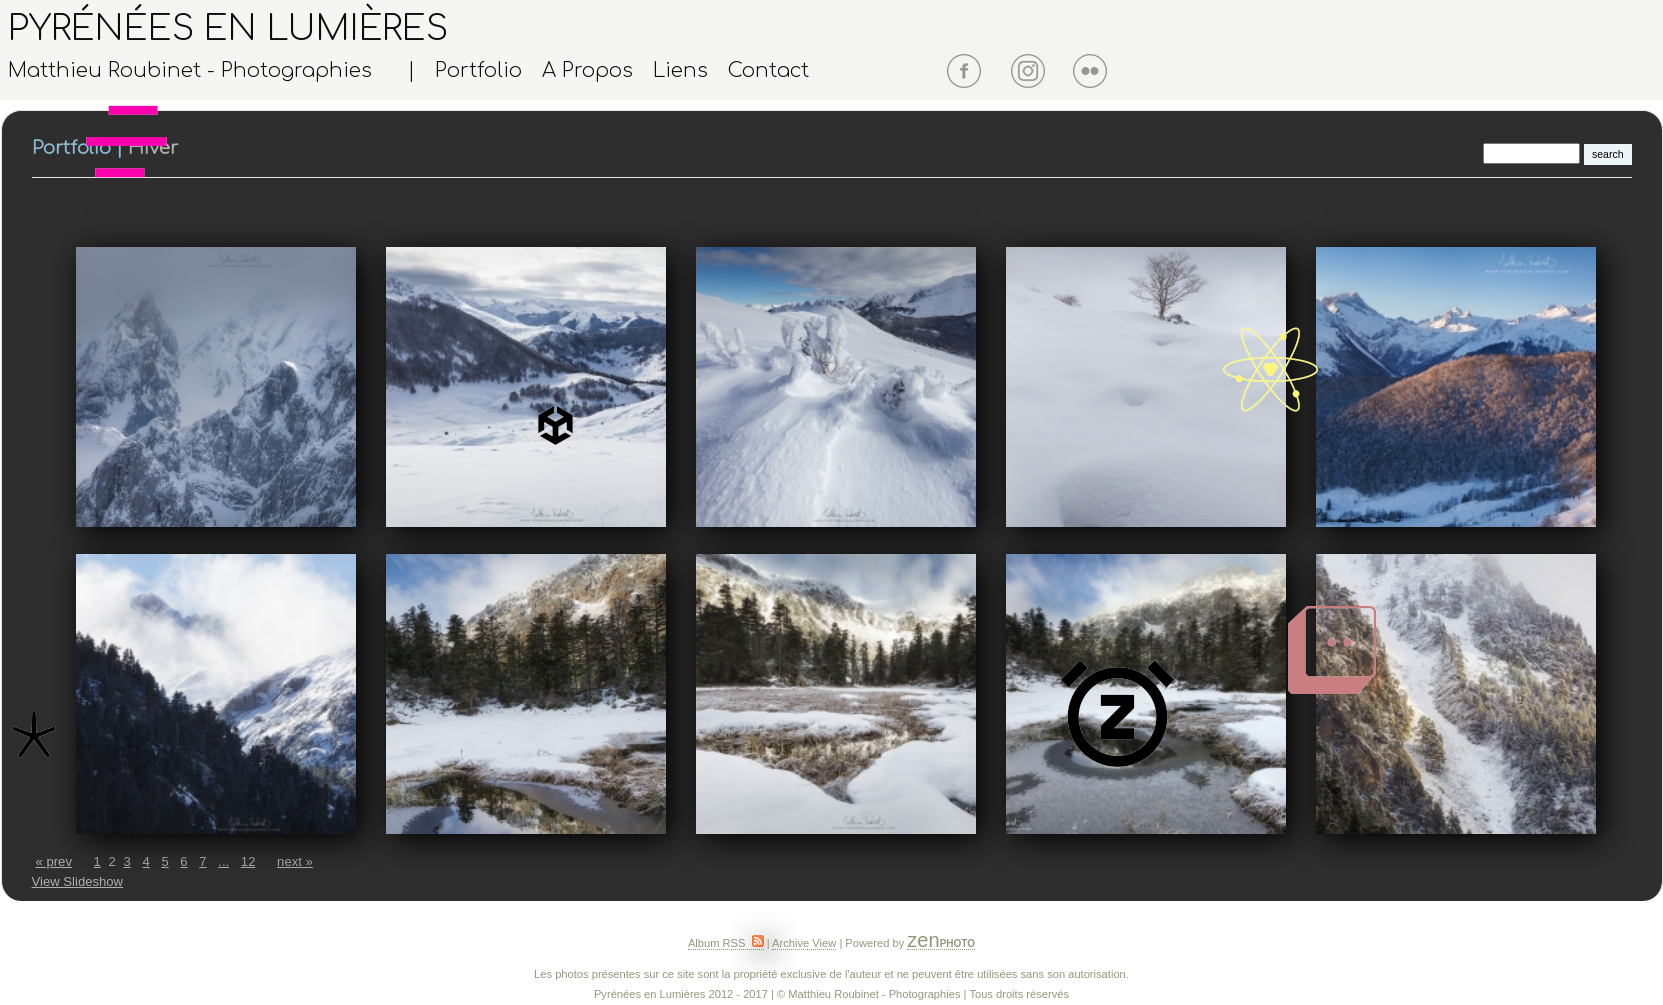 The height and width of the screenshot is (1005, 1663). What do you see at coordinates (1117, 711) in the screenshot?
I see `snooze an active alarm` at bounding box center [1117, 711].